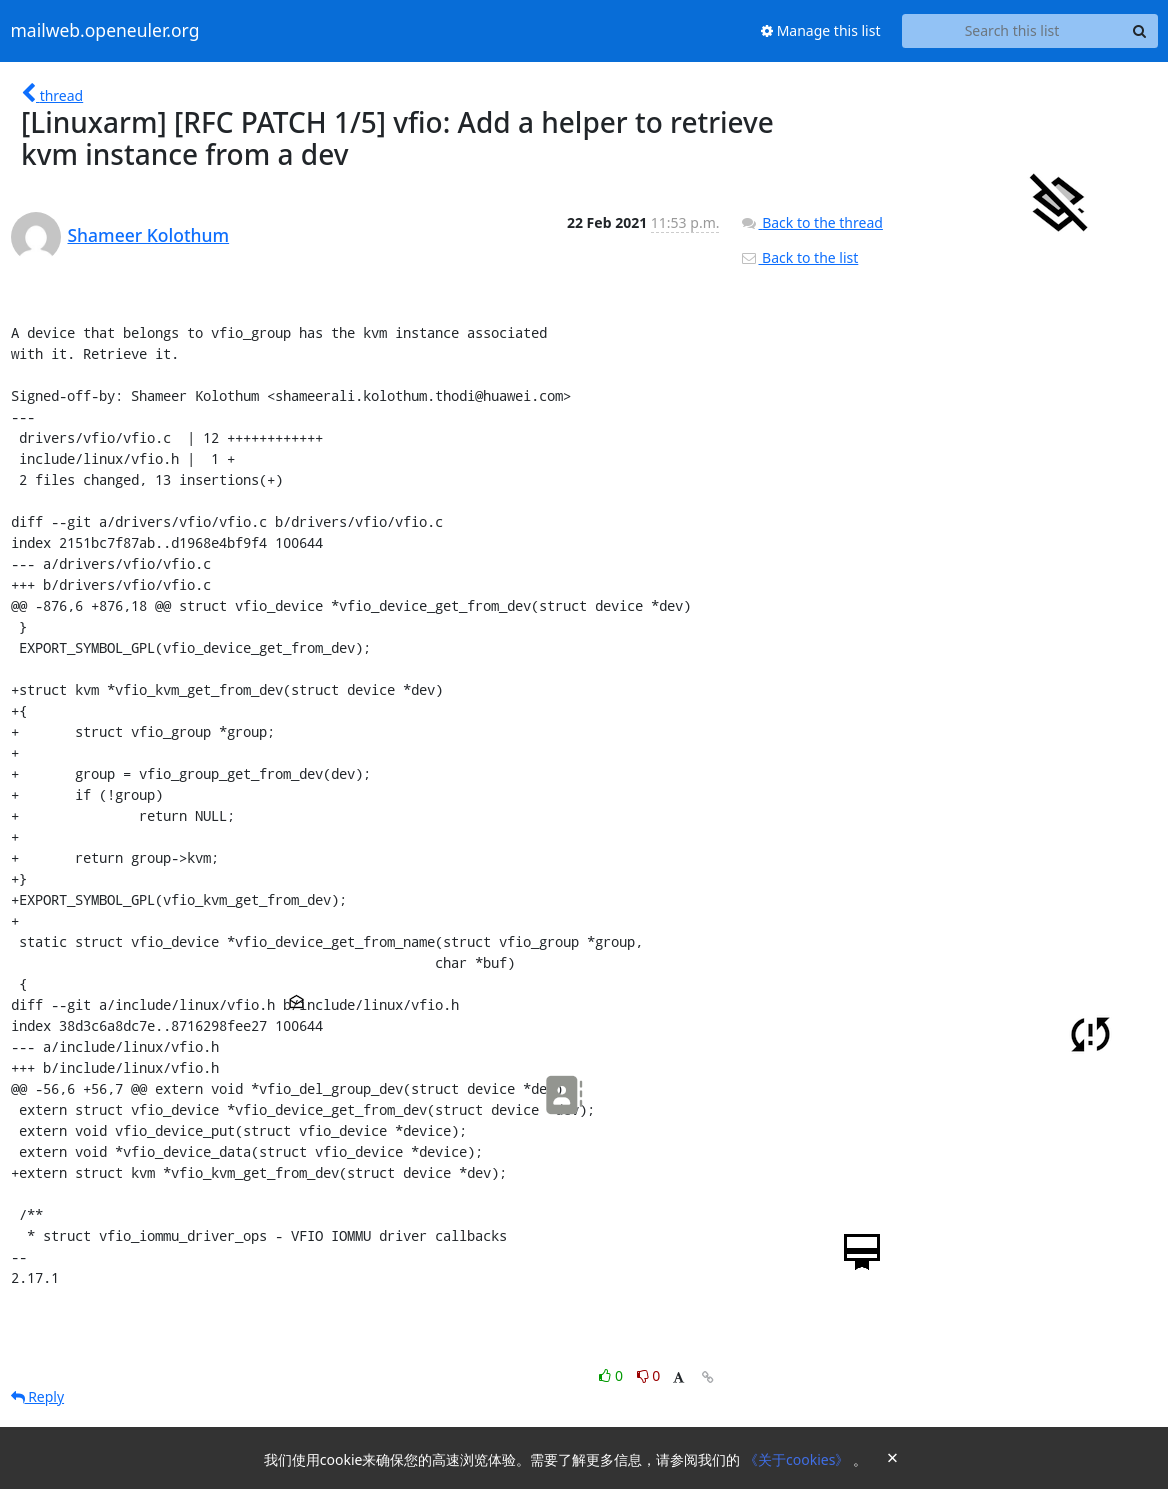  What do you see at coordinates (1090, 1034) in the screenshot?
I see `indicates a sync error or failure` at bounding box center [1090, 1034].